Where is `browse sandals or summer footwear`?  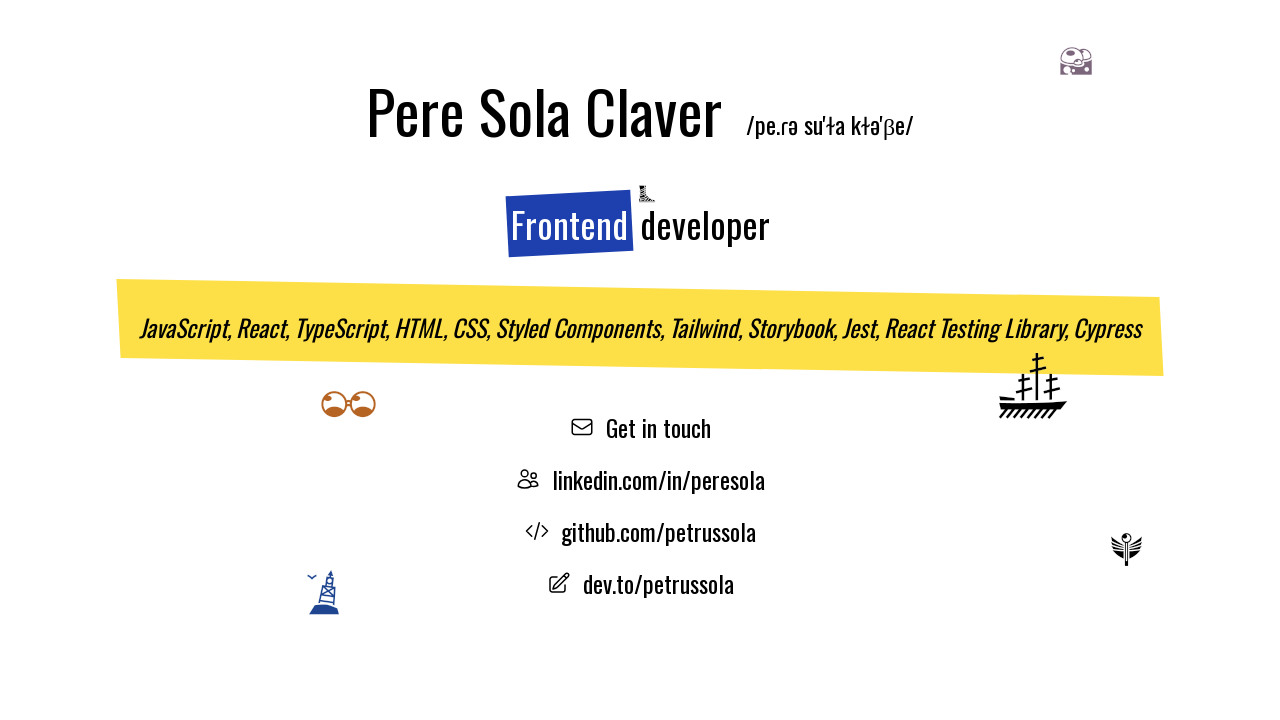
browse sandals or summer footwear is located at coordinates (647, 194).